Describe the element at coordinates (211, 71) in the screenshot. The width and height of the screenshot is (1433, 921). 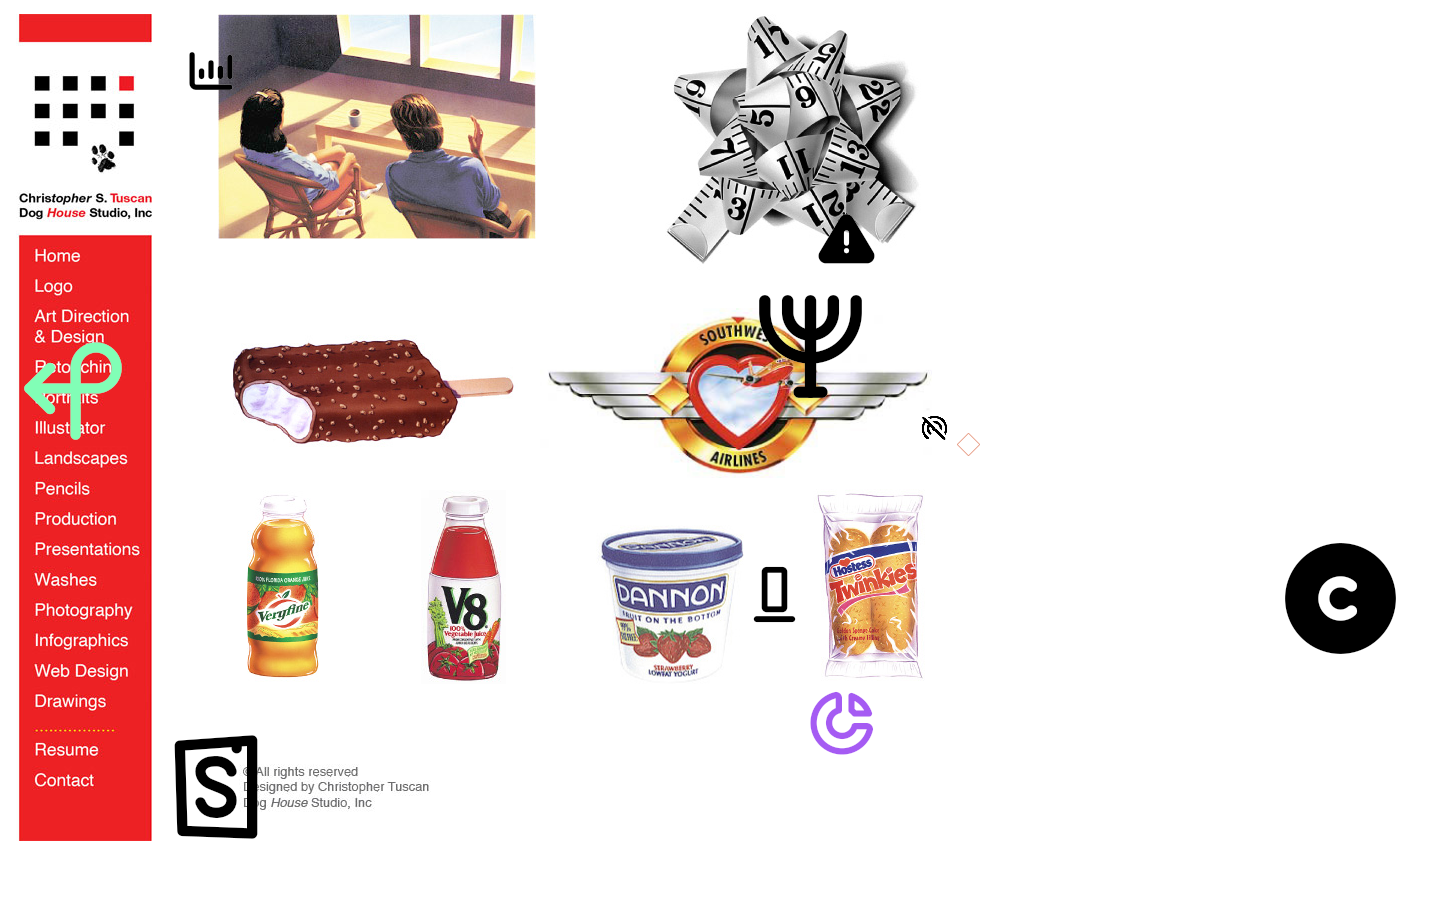
I see `view analytics or statistics` at that location.